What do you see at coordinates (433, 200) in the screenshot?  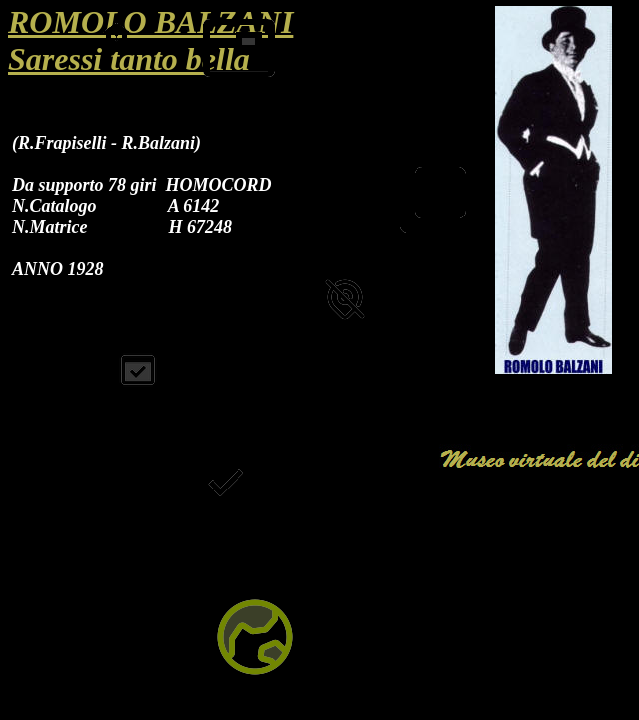 I see `send element to back layer` at bounding box center [433, 200].